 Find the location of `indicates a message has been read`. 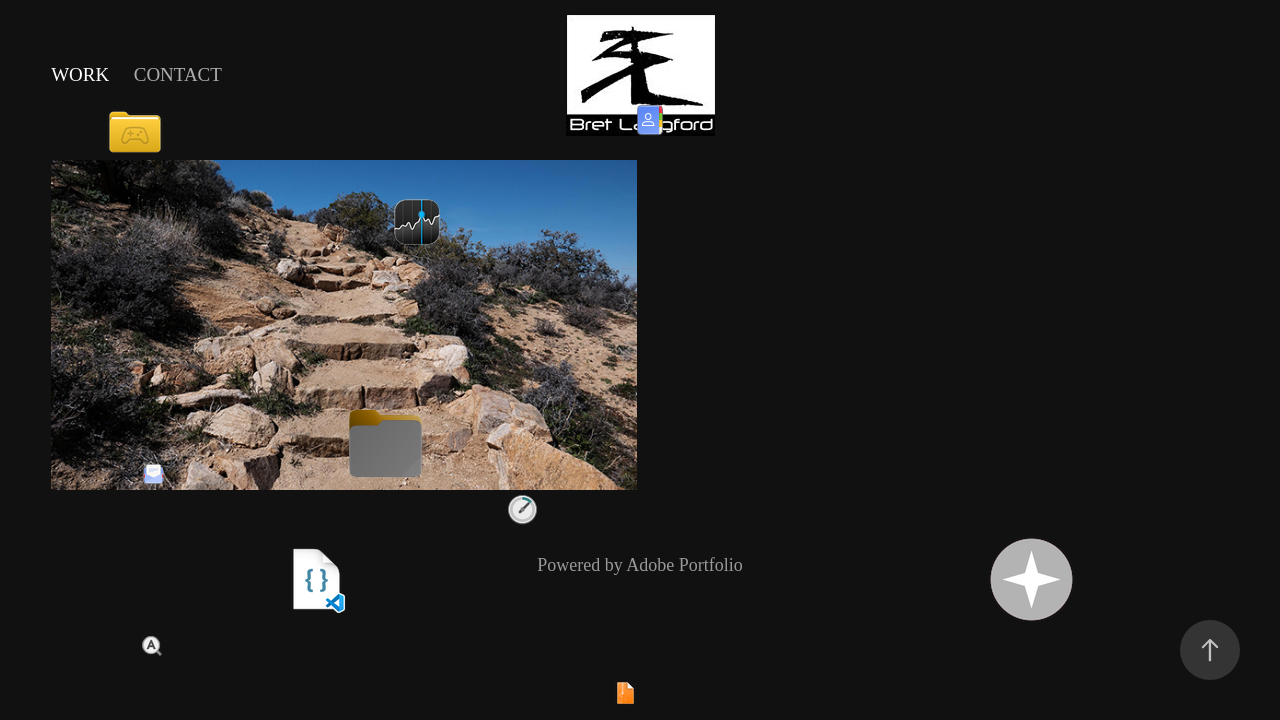

indicates a message has been read is located at coordinates (153, 474).